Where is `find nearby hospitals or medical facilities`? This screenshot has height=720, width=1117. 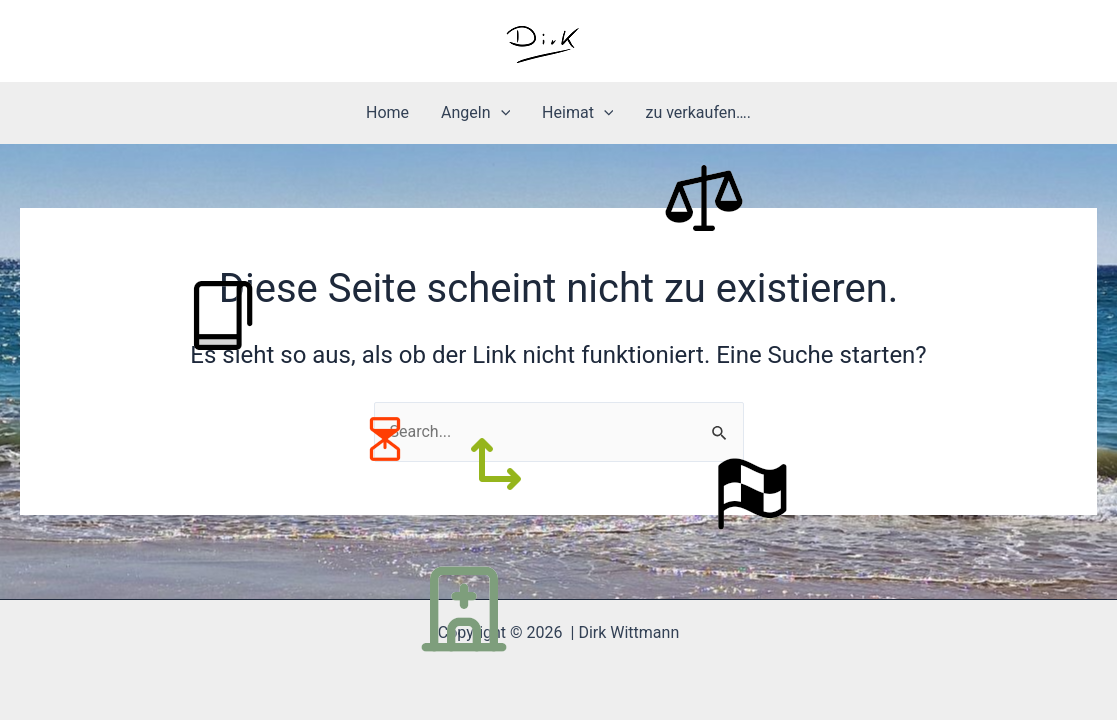
find nearby hospitals or medical facilities is located at coordinates (464, 609).